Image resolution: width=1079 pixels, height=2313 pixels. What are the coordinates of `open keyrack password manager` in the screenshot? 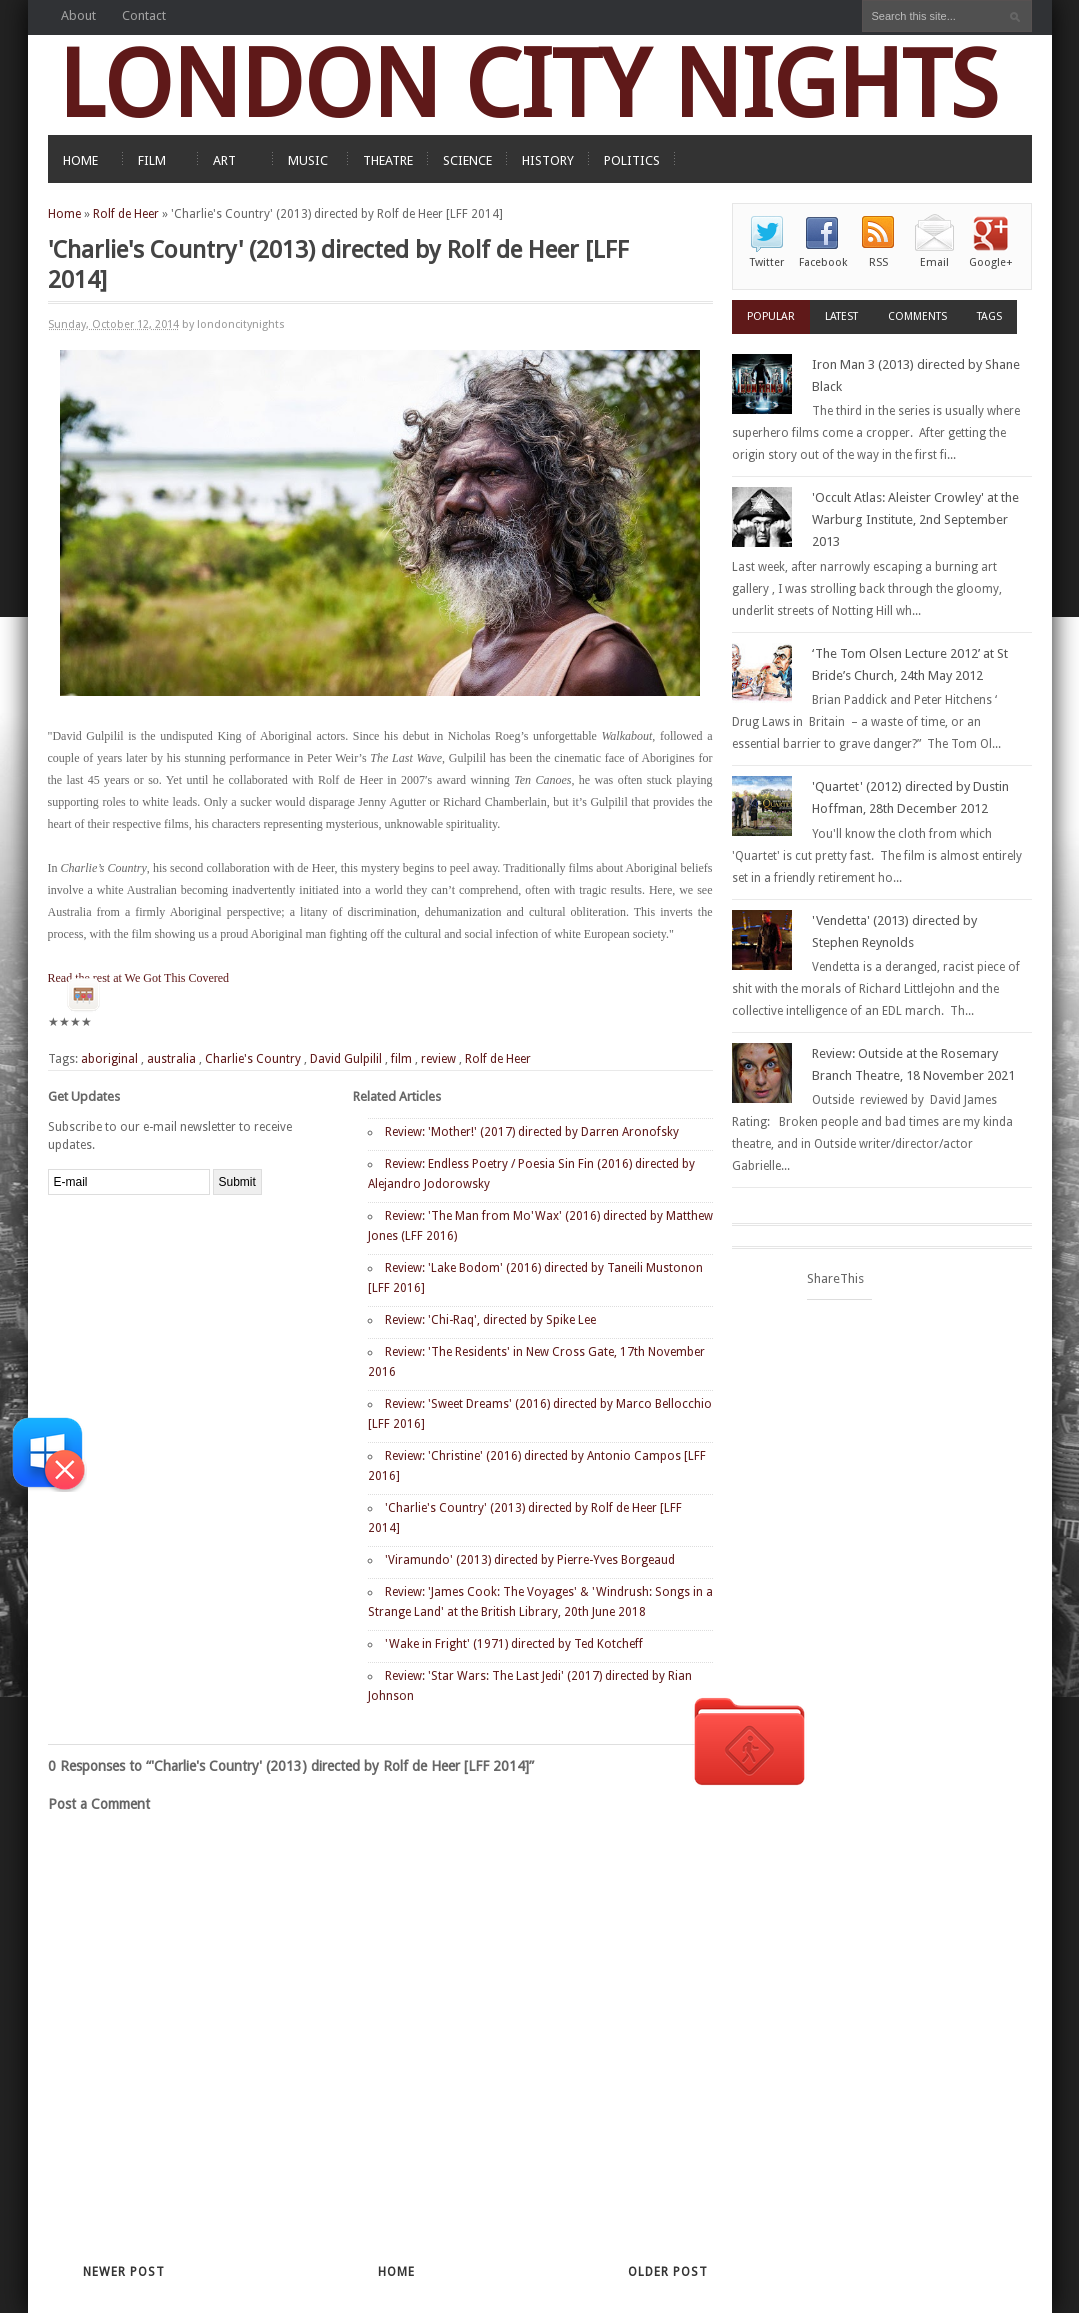 It's located at (83, 994).